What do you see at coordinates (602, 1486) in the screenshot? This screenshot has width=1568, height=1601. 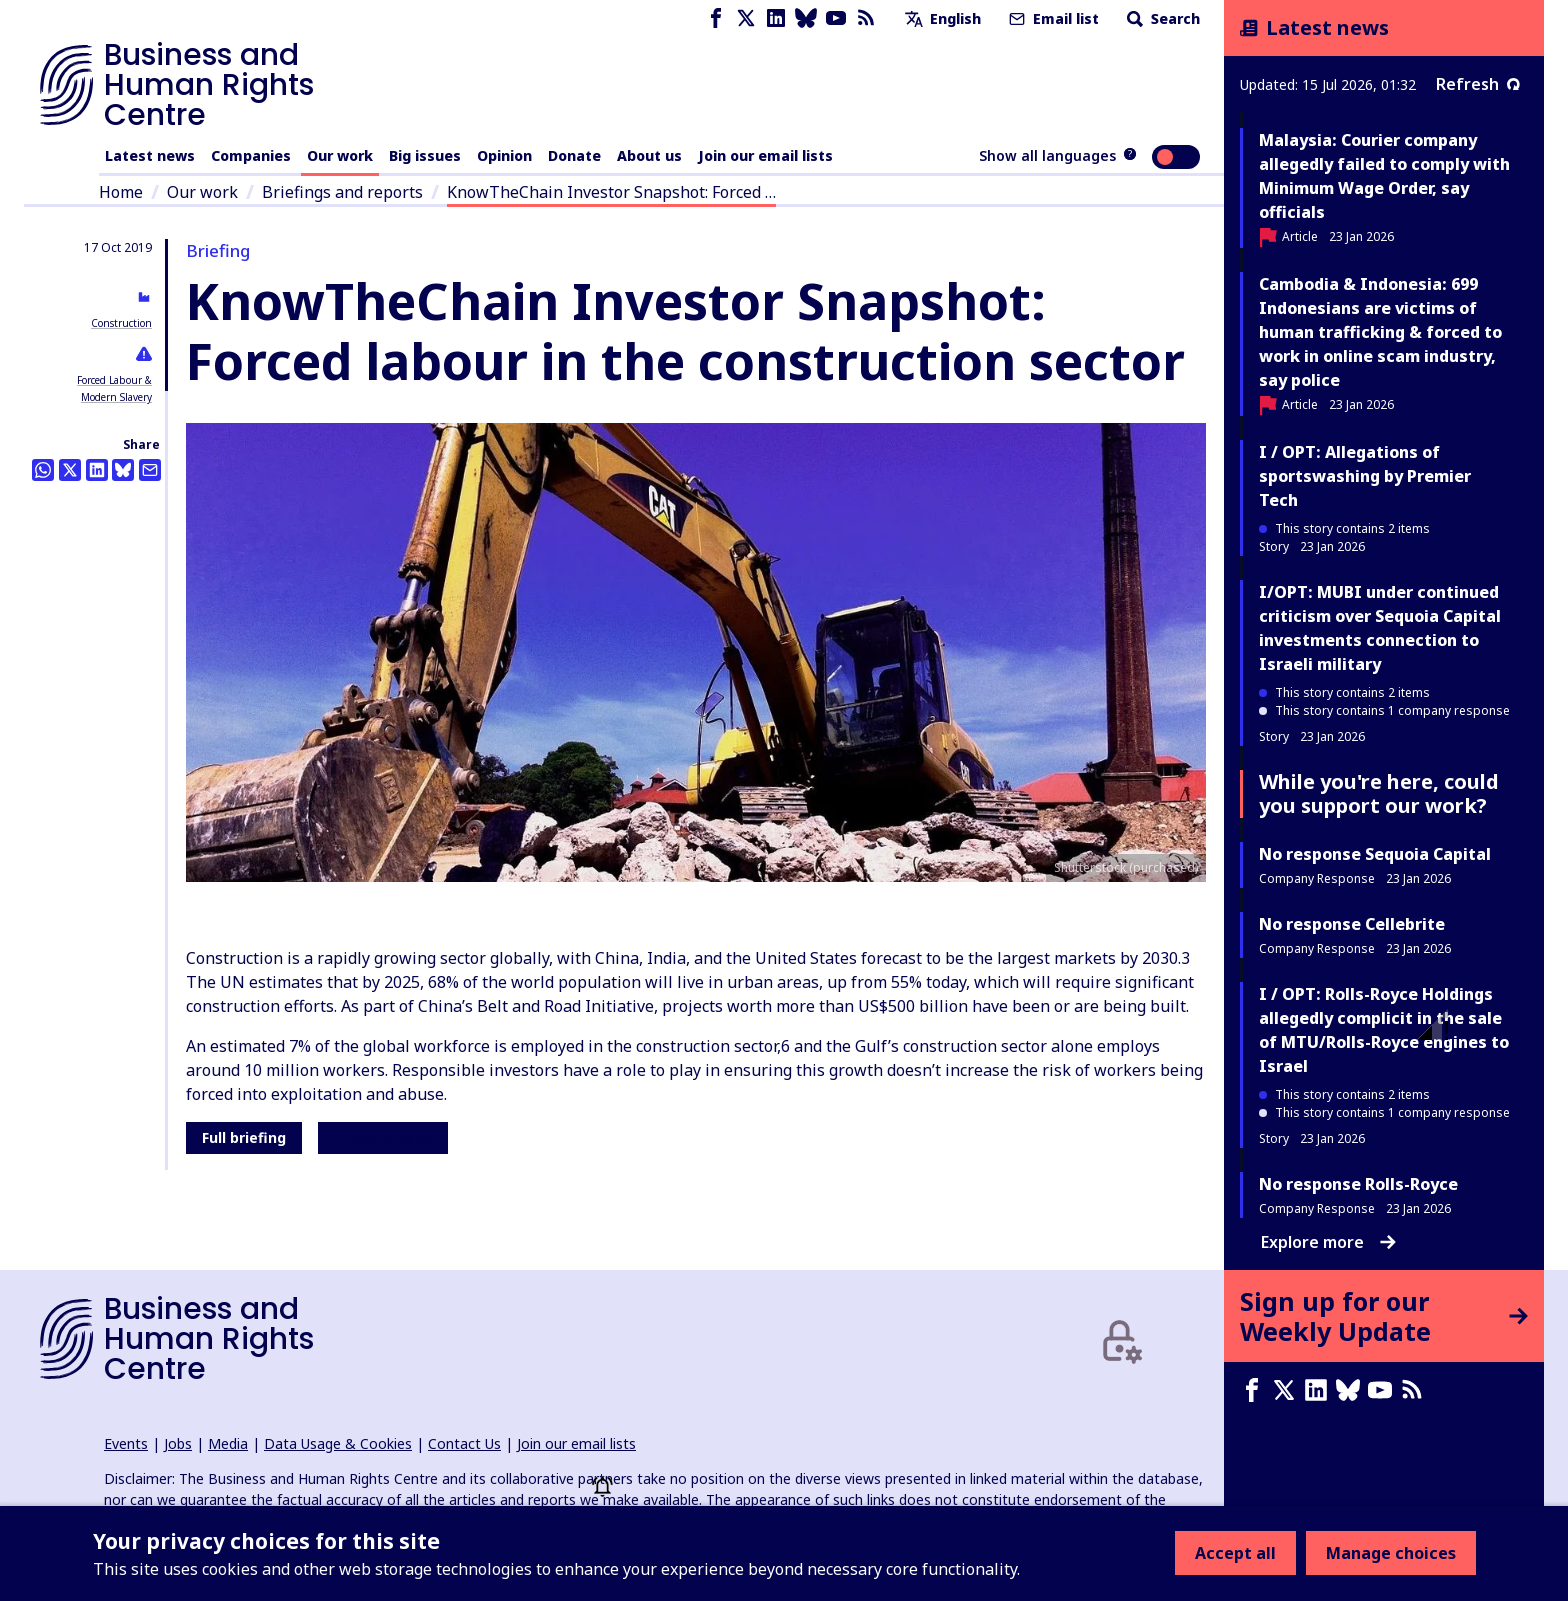 I see `indicates new or active notifications` at bounding box center [602, 1486].